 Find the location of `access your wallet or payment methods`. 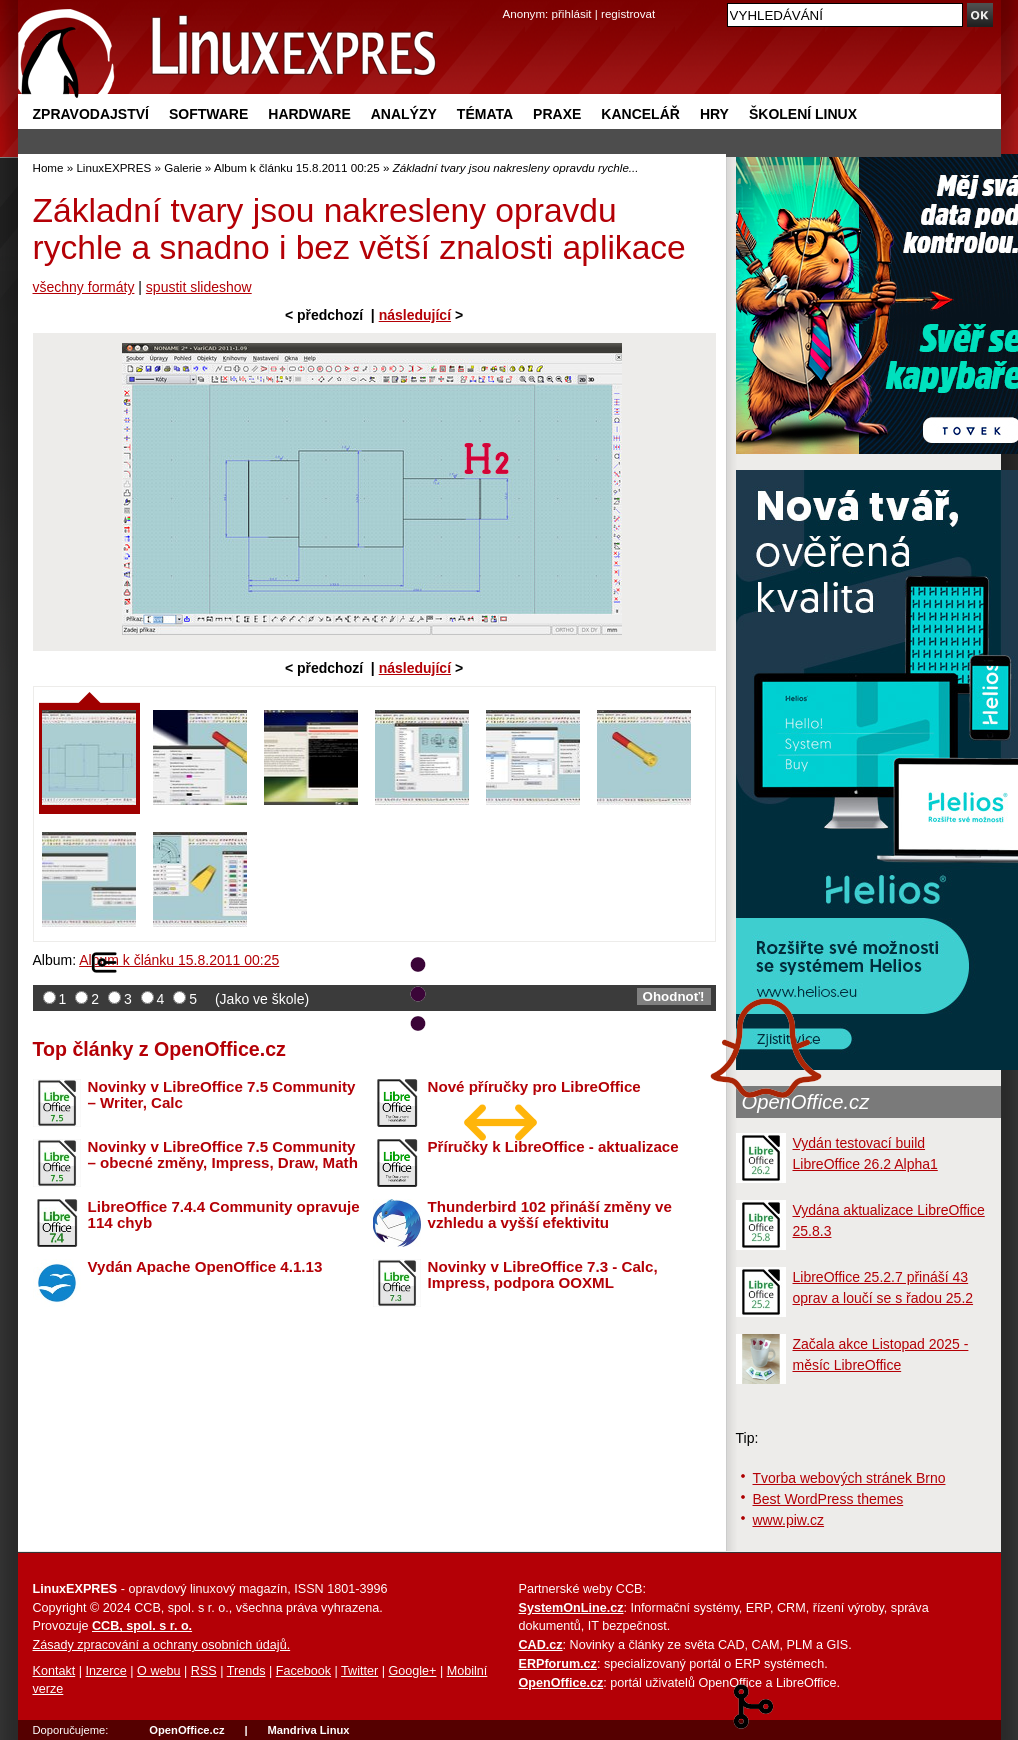

access your wallet or payment methods is located at coordinates (103, 962).